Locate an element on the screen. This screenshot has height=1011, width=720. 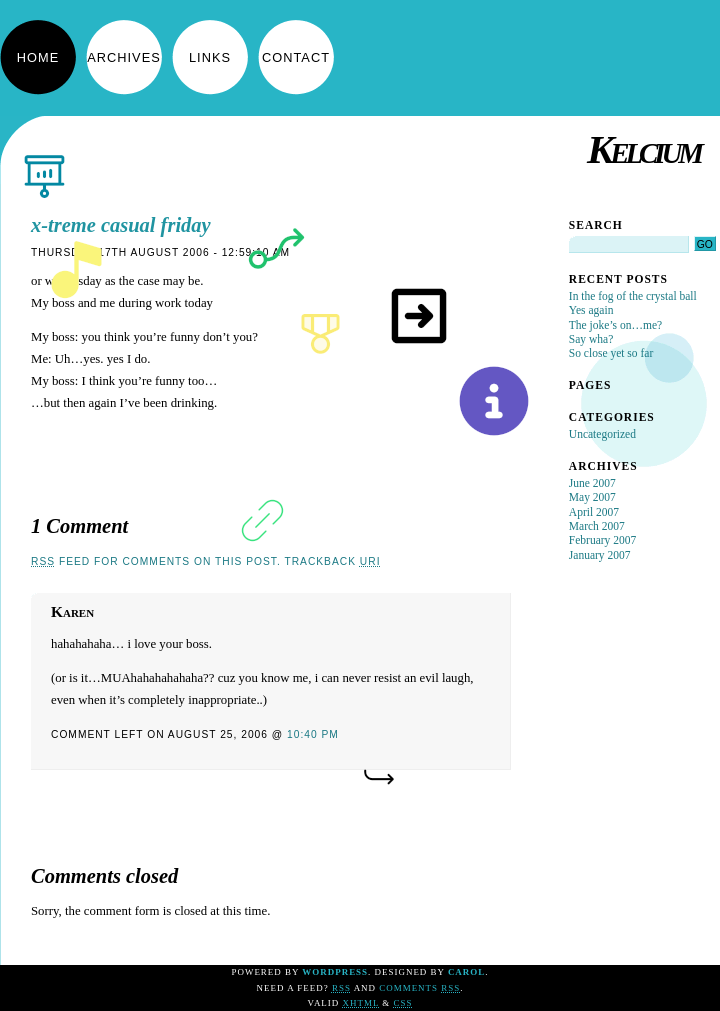
open music player or audio library is located at coordinates (76, 268).